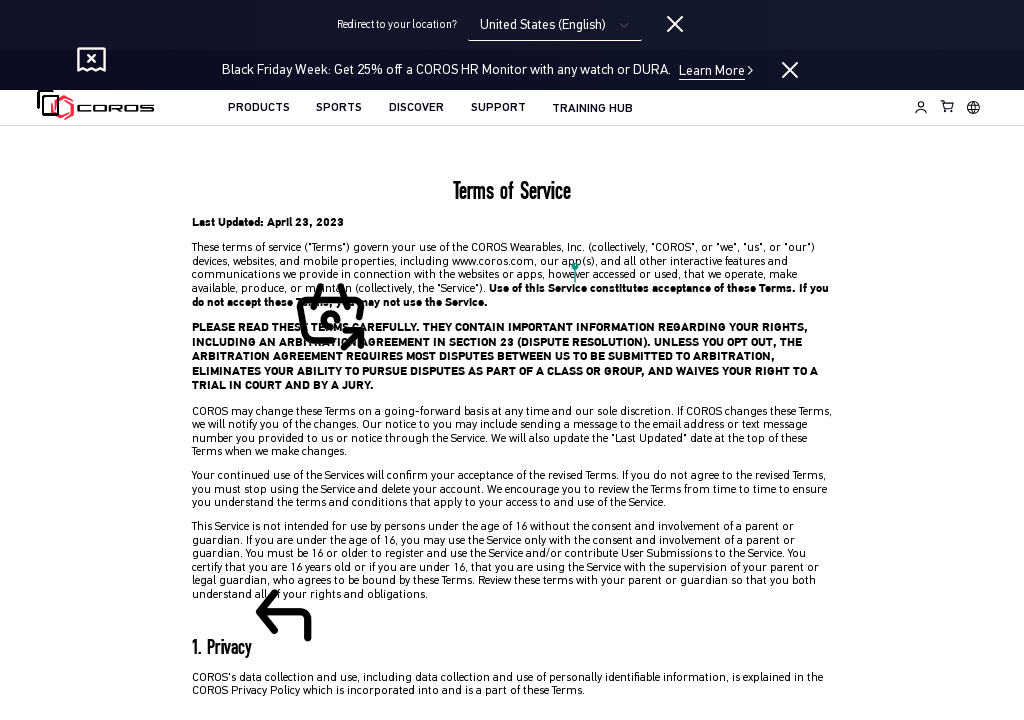 The image size is (1024, 720). What do you see at coordinates (285, 615) in the screenshot?
I see `go back to previous screen` at bounding box center [285, 615].